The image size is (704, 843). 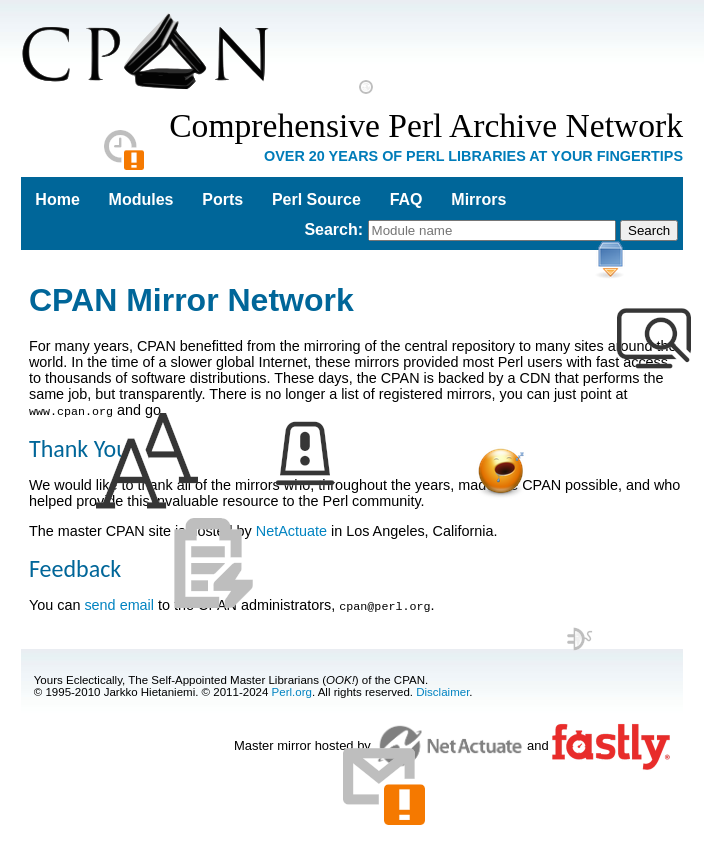 I want to click on access system diagnostics settings, so click(x=654, y=336).